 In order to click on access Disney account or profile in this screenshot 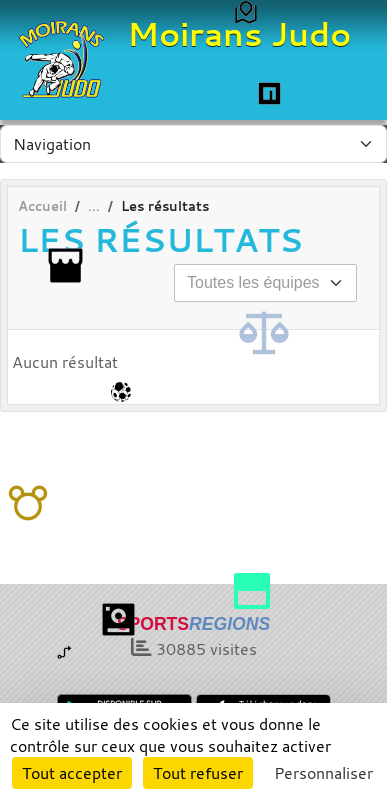, I will do `click(28, 503)`.